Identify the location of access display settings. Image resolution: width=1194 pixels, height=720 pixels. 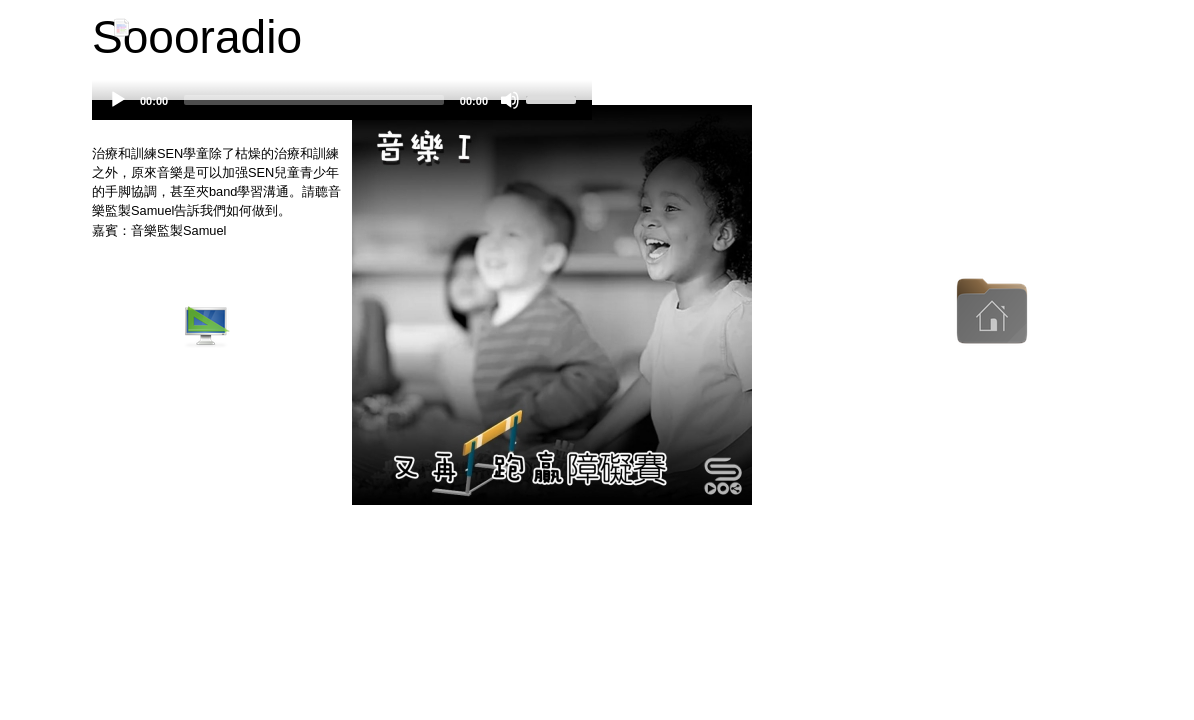
(206, 325).